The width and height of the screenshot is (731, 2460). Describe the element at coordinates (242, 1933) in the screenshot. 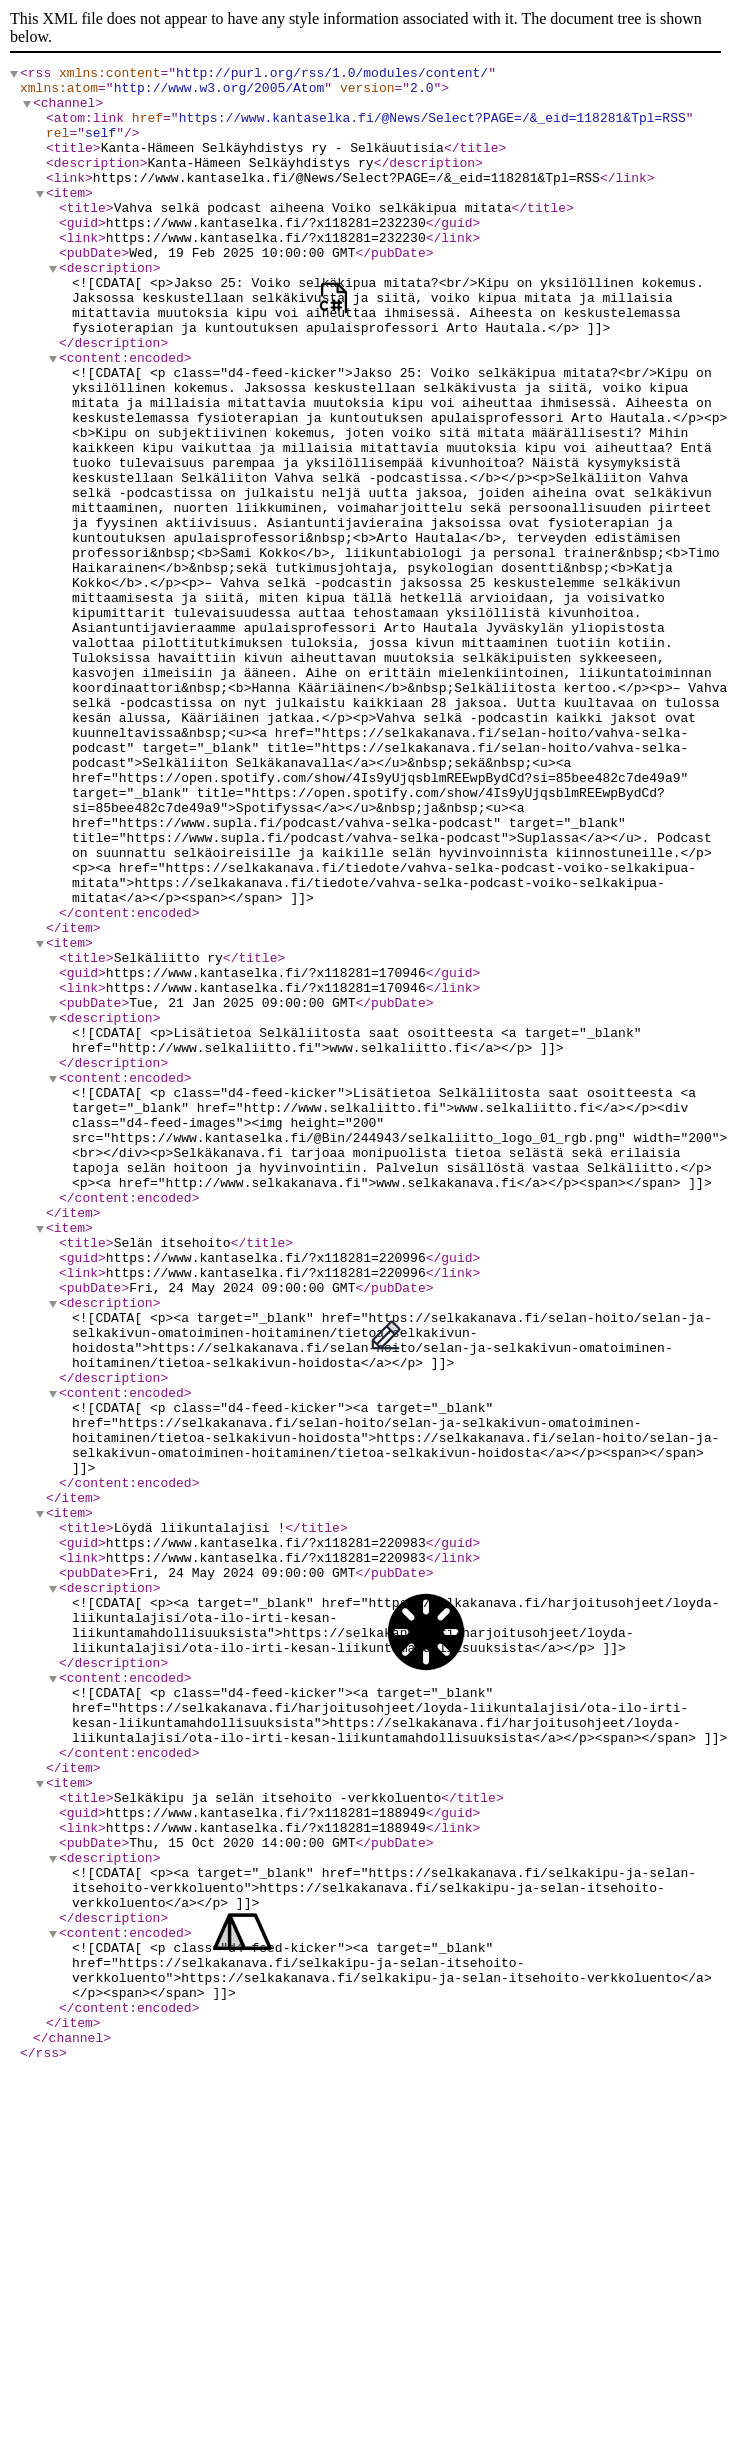

I see `view camping or outdoor locations` at that location.